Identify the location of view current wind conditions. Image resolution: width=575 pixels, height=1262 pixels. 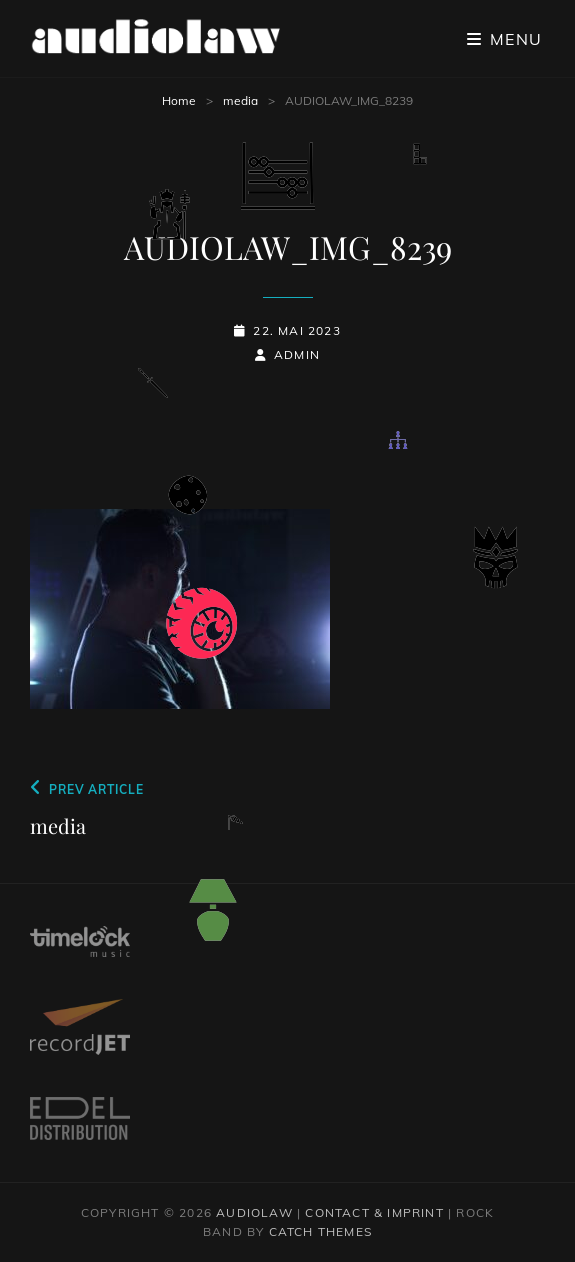
(235, 822).